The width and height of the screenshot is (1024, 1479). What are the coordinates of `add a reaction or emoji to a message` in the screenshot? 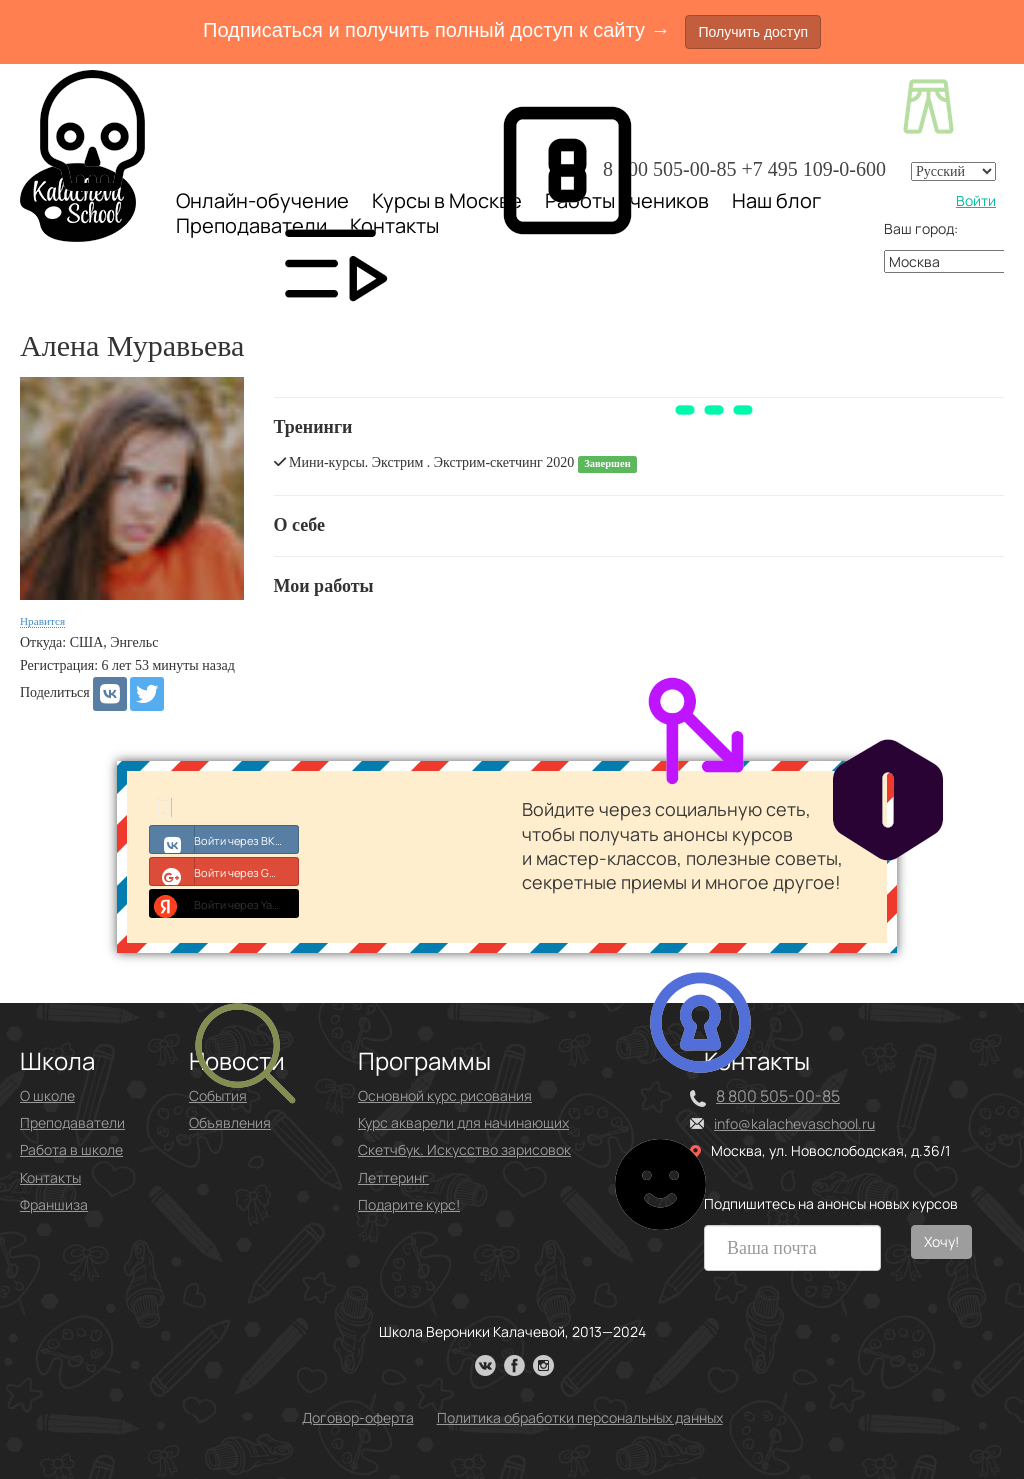 It's located at (660, 1184).